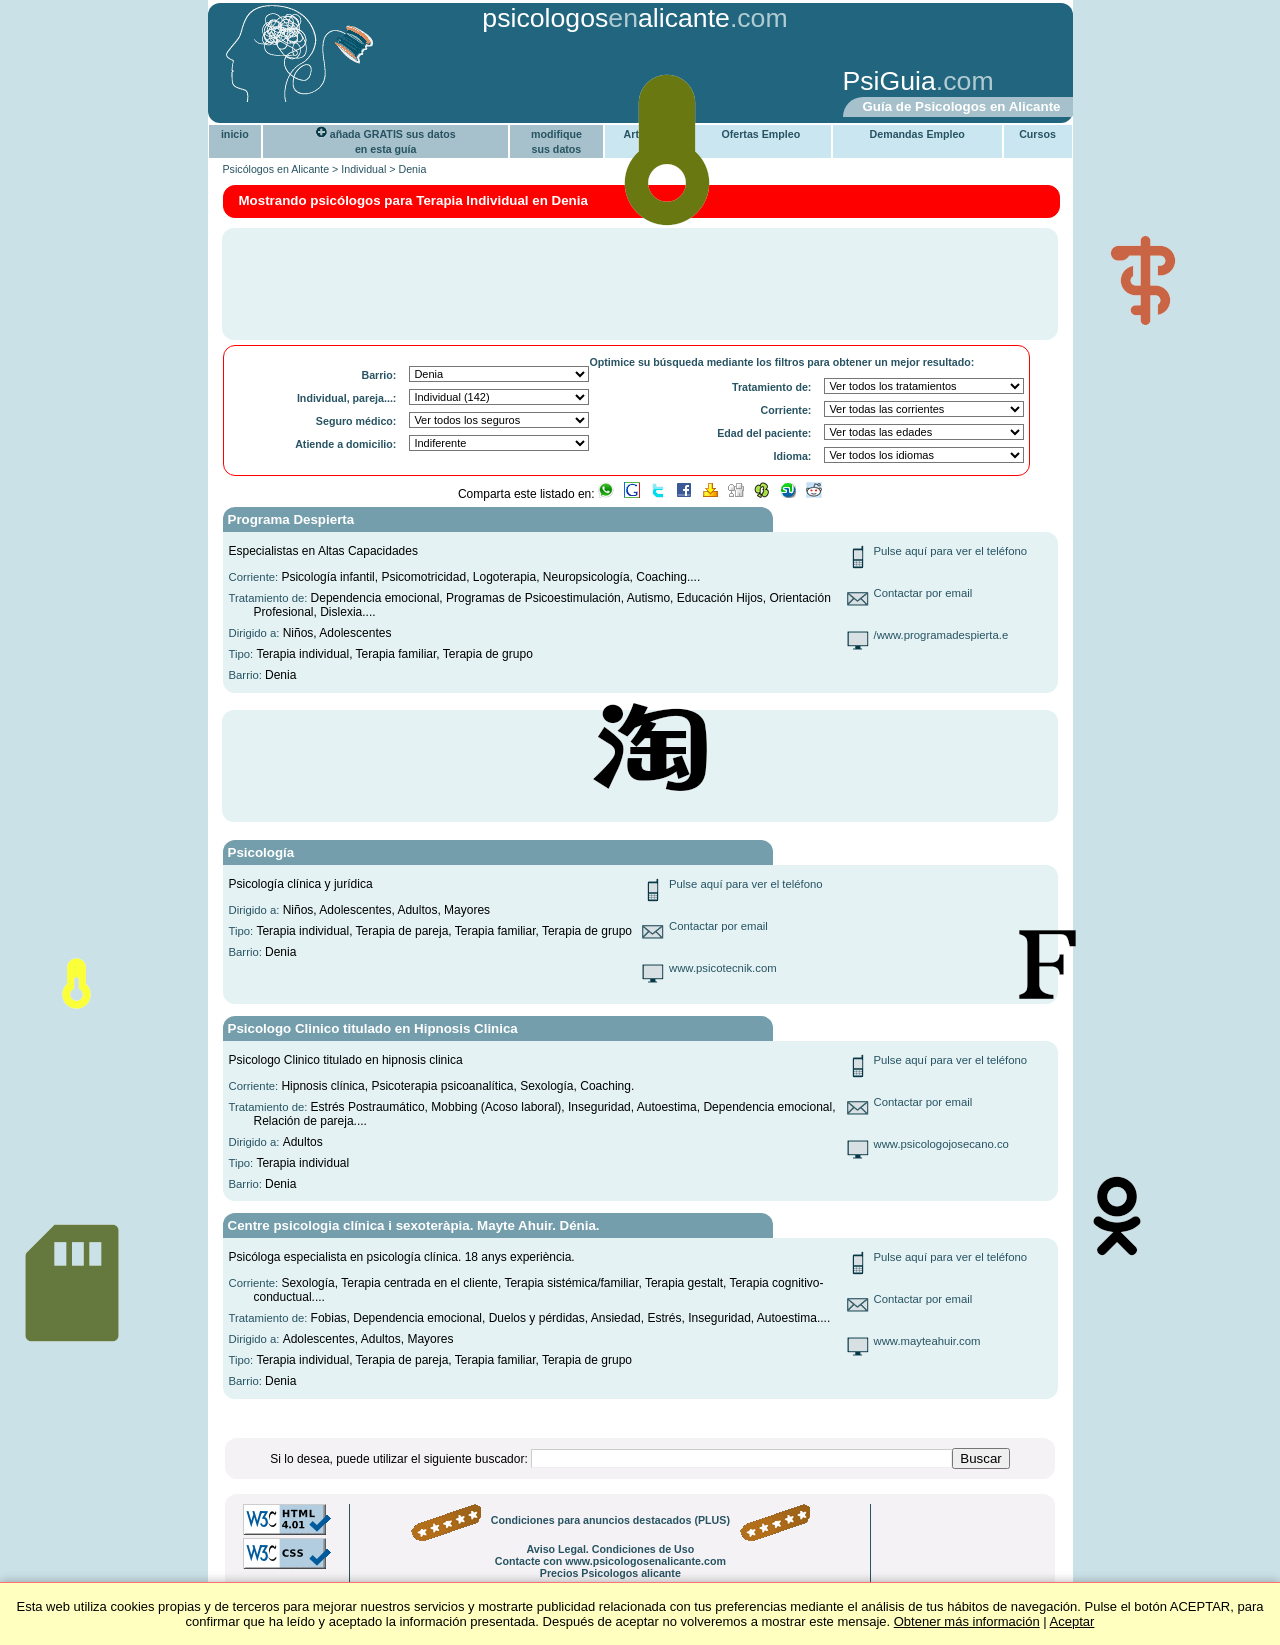 The image size is (1280, 1645). I want to click on indicates medium or moderate temperature, so click(76, 983).